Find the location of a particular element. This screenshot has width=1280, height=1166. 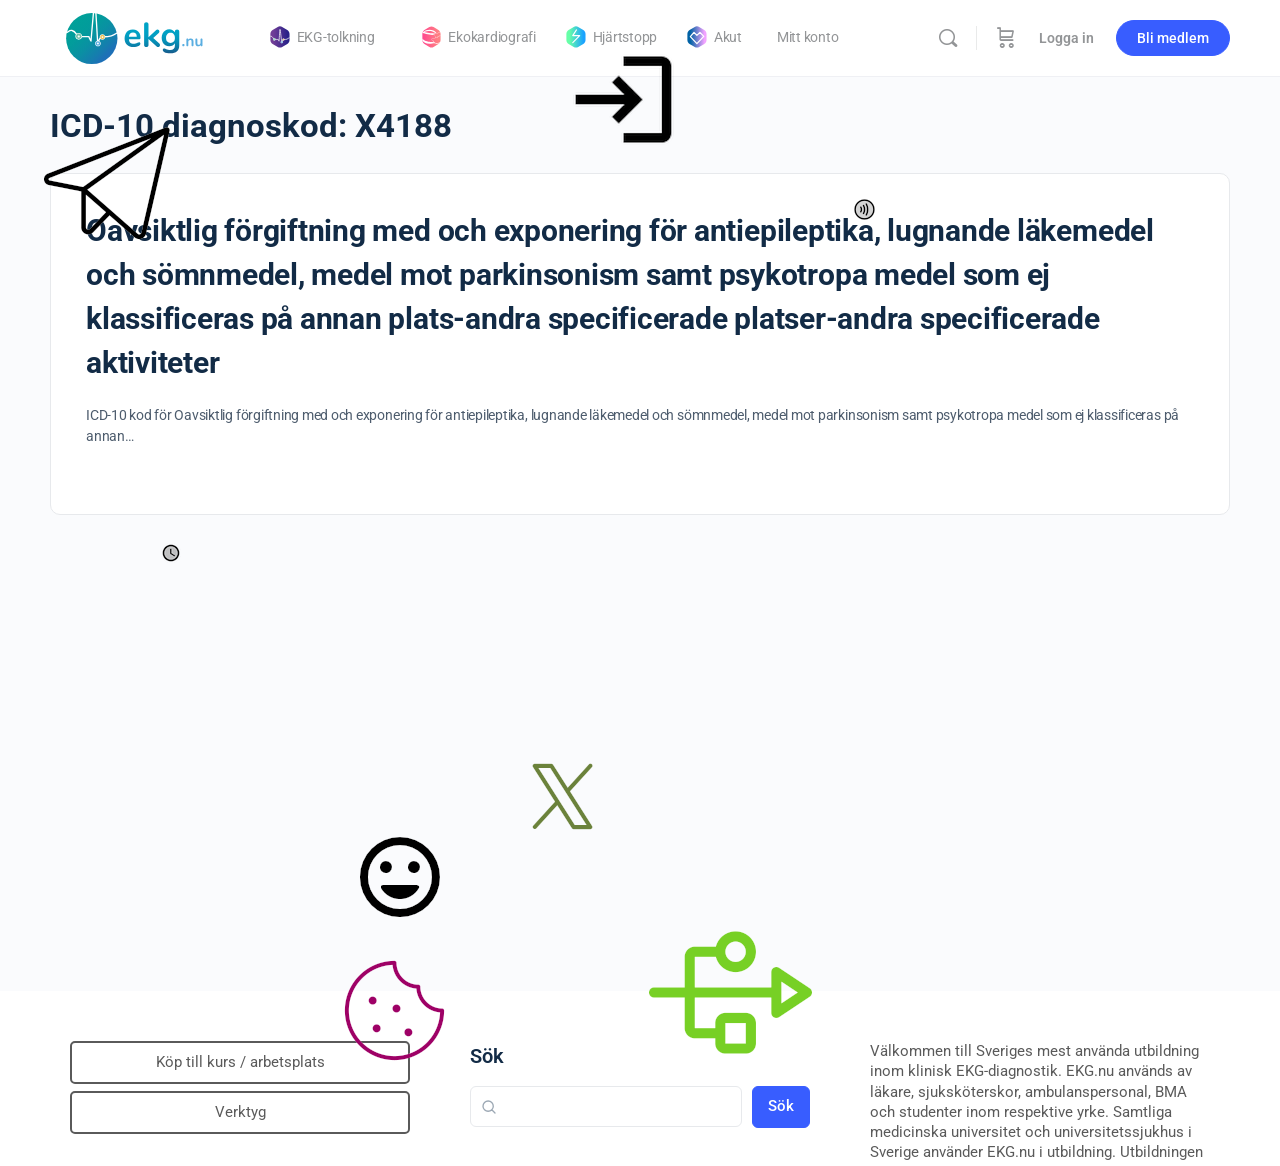

view schedule or upcoming events is located at coordinates (171, 553).